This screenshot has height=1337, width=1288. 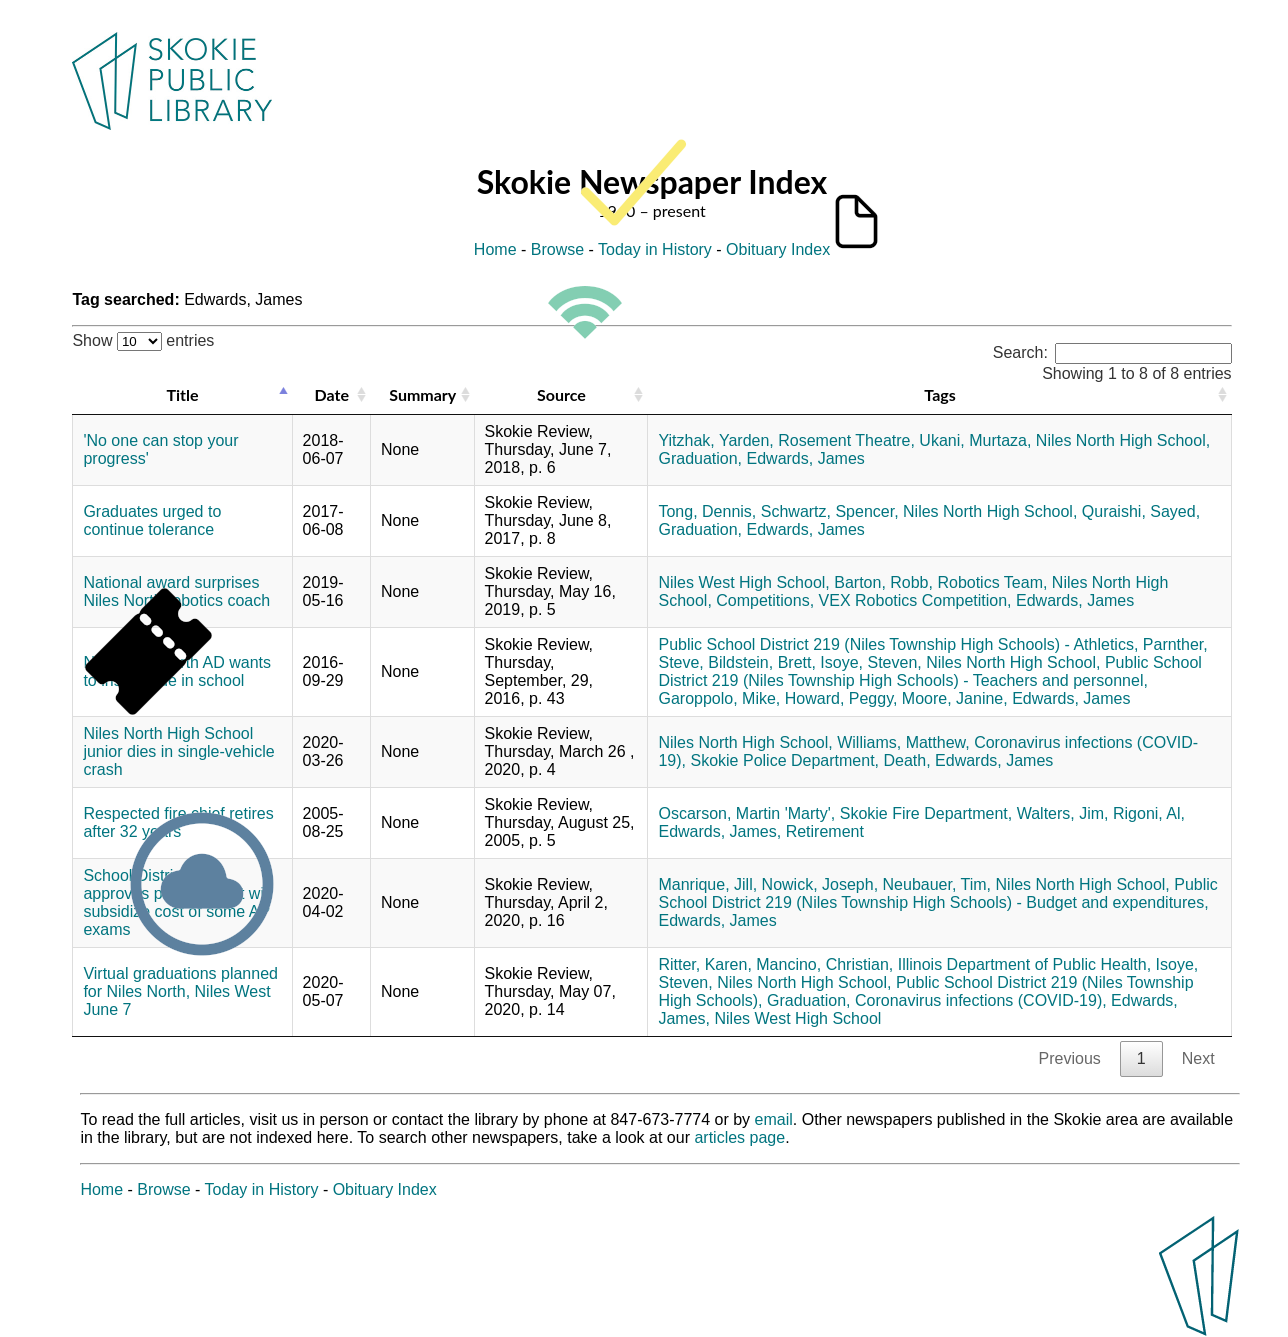 I want to click on access cloud storage, so click(x=202, y=884).